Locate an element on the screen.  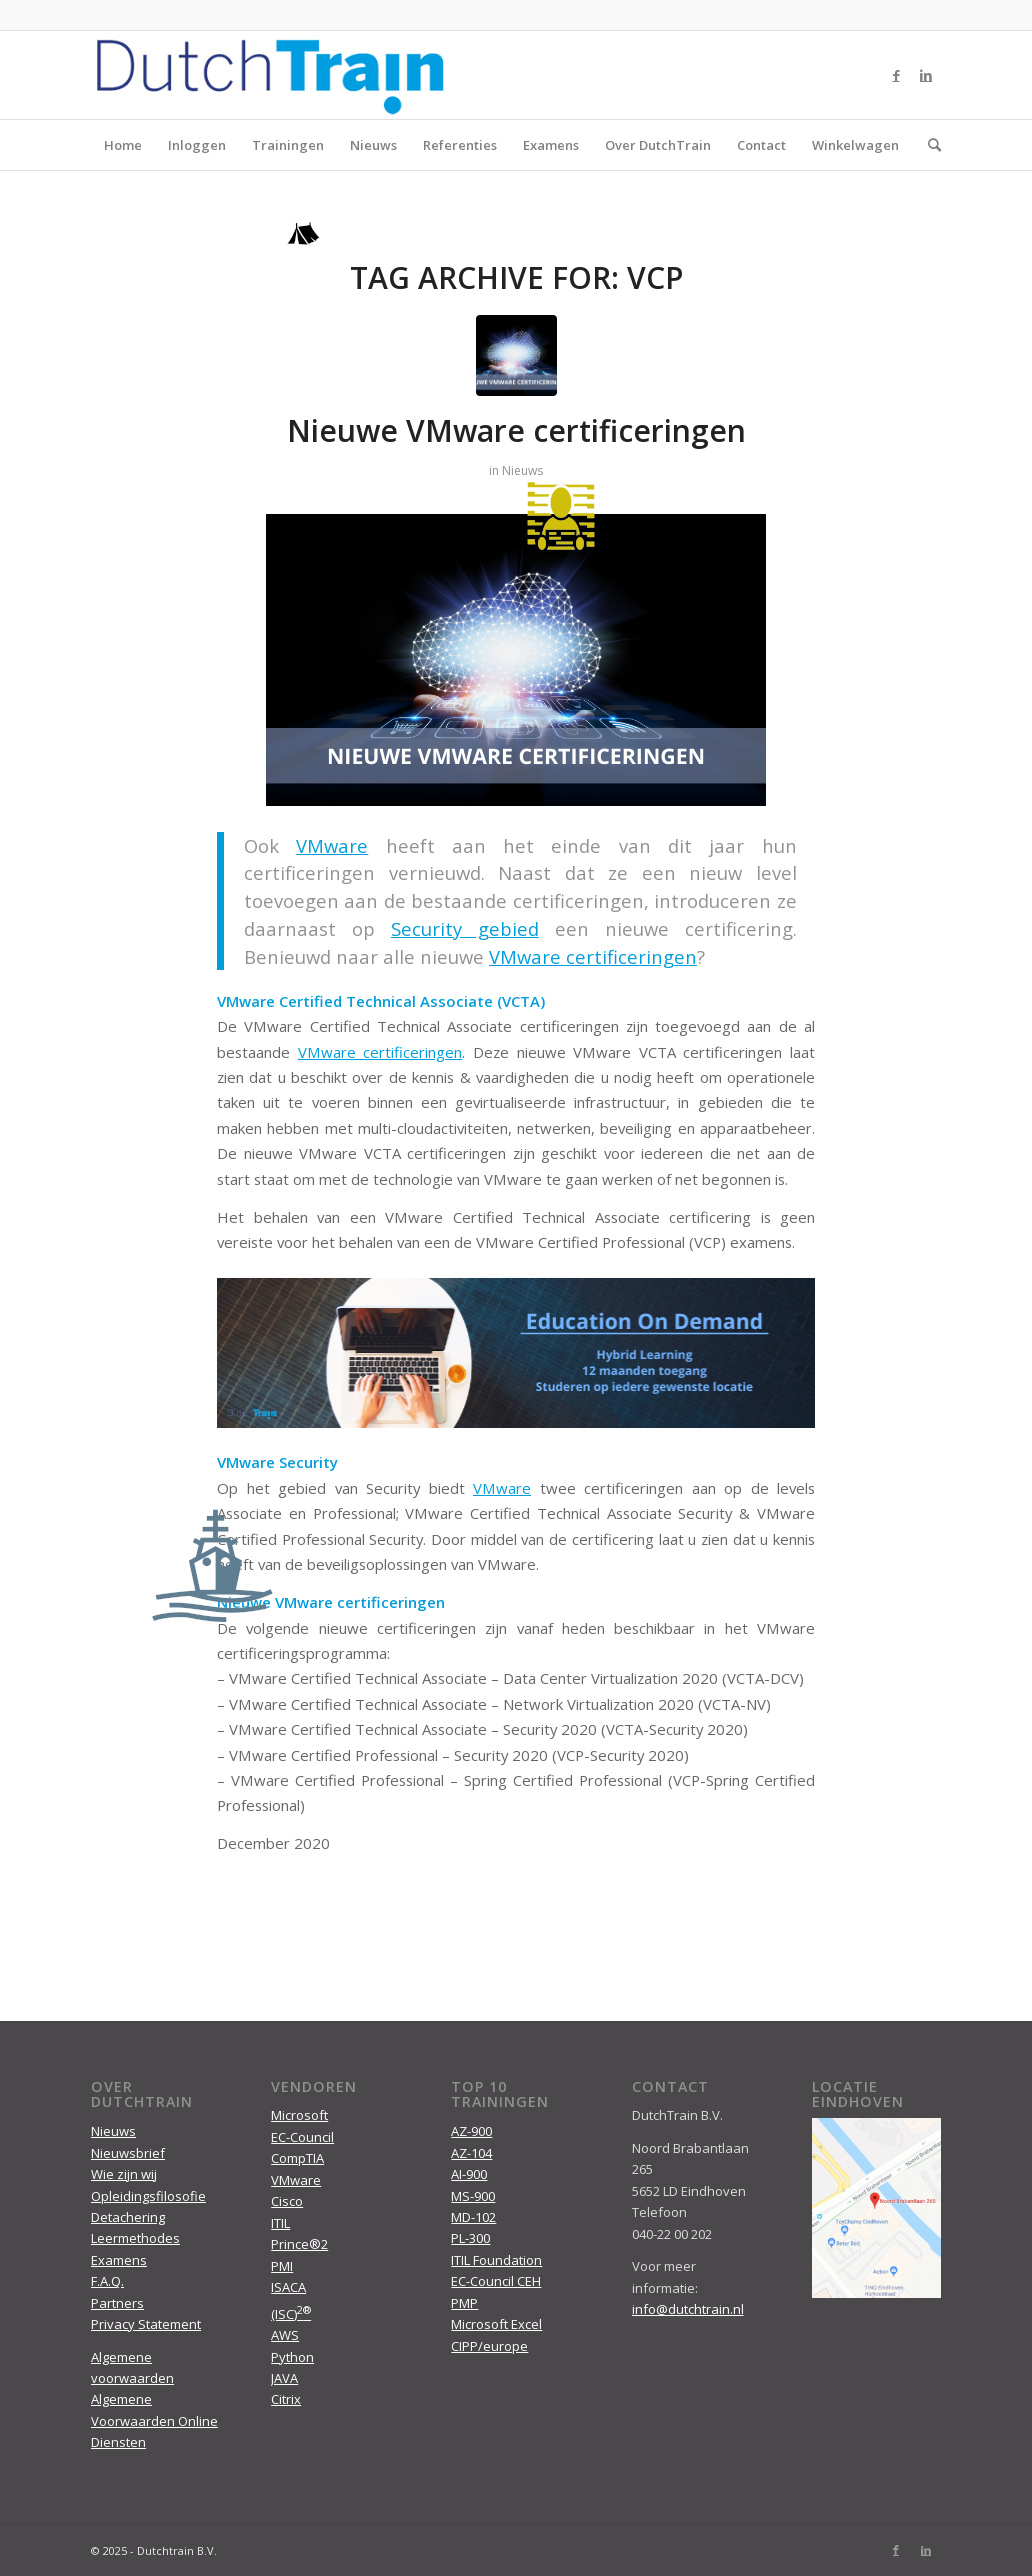
access camping or outdoor activity features is located at coordinates (303, 233).